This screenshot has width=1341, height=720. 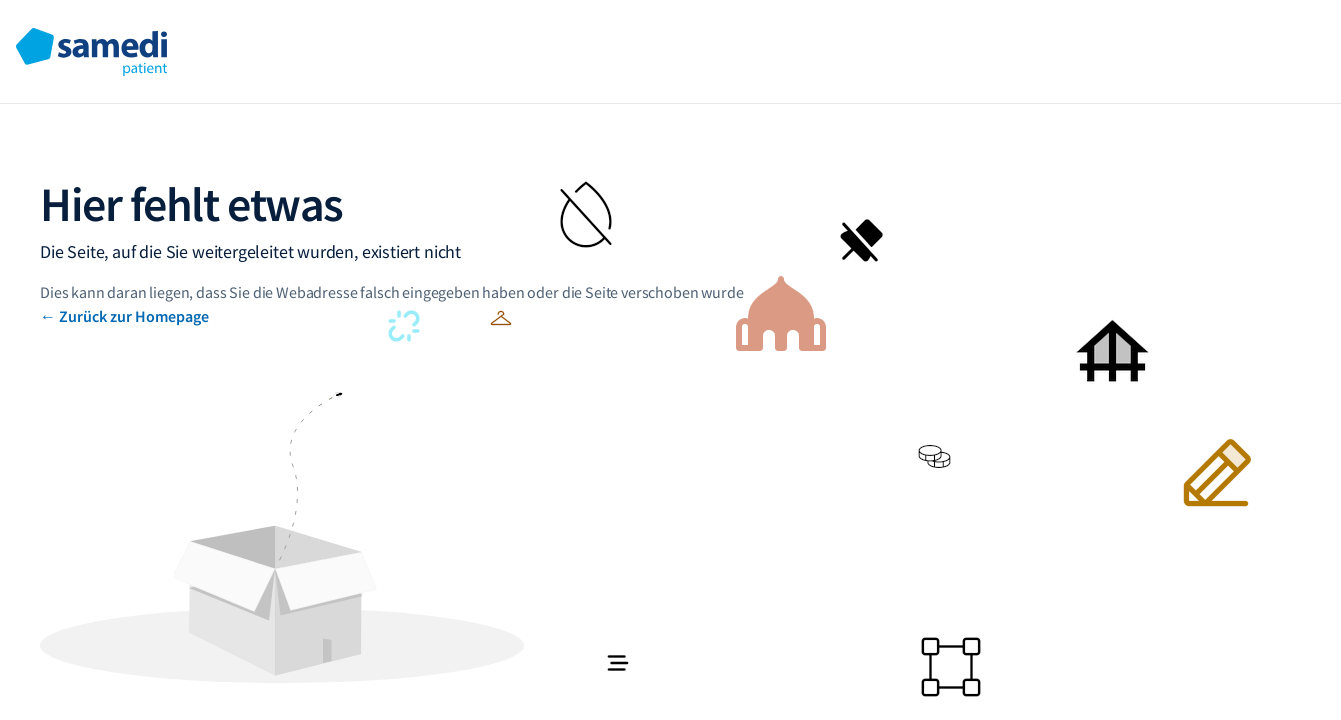 I want to click on access wardrobe or clothing options, so click(x=501, y=319).